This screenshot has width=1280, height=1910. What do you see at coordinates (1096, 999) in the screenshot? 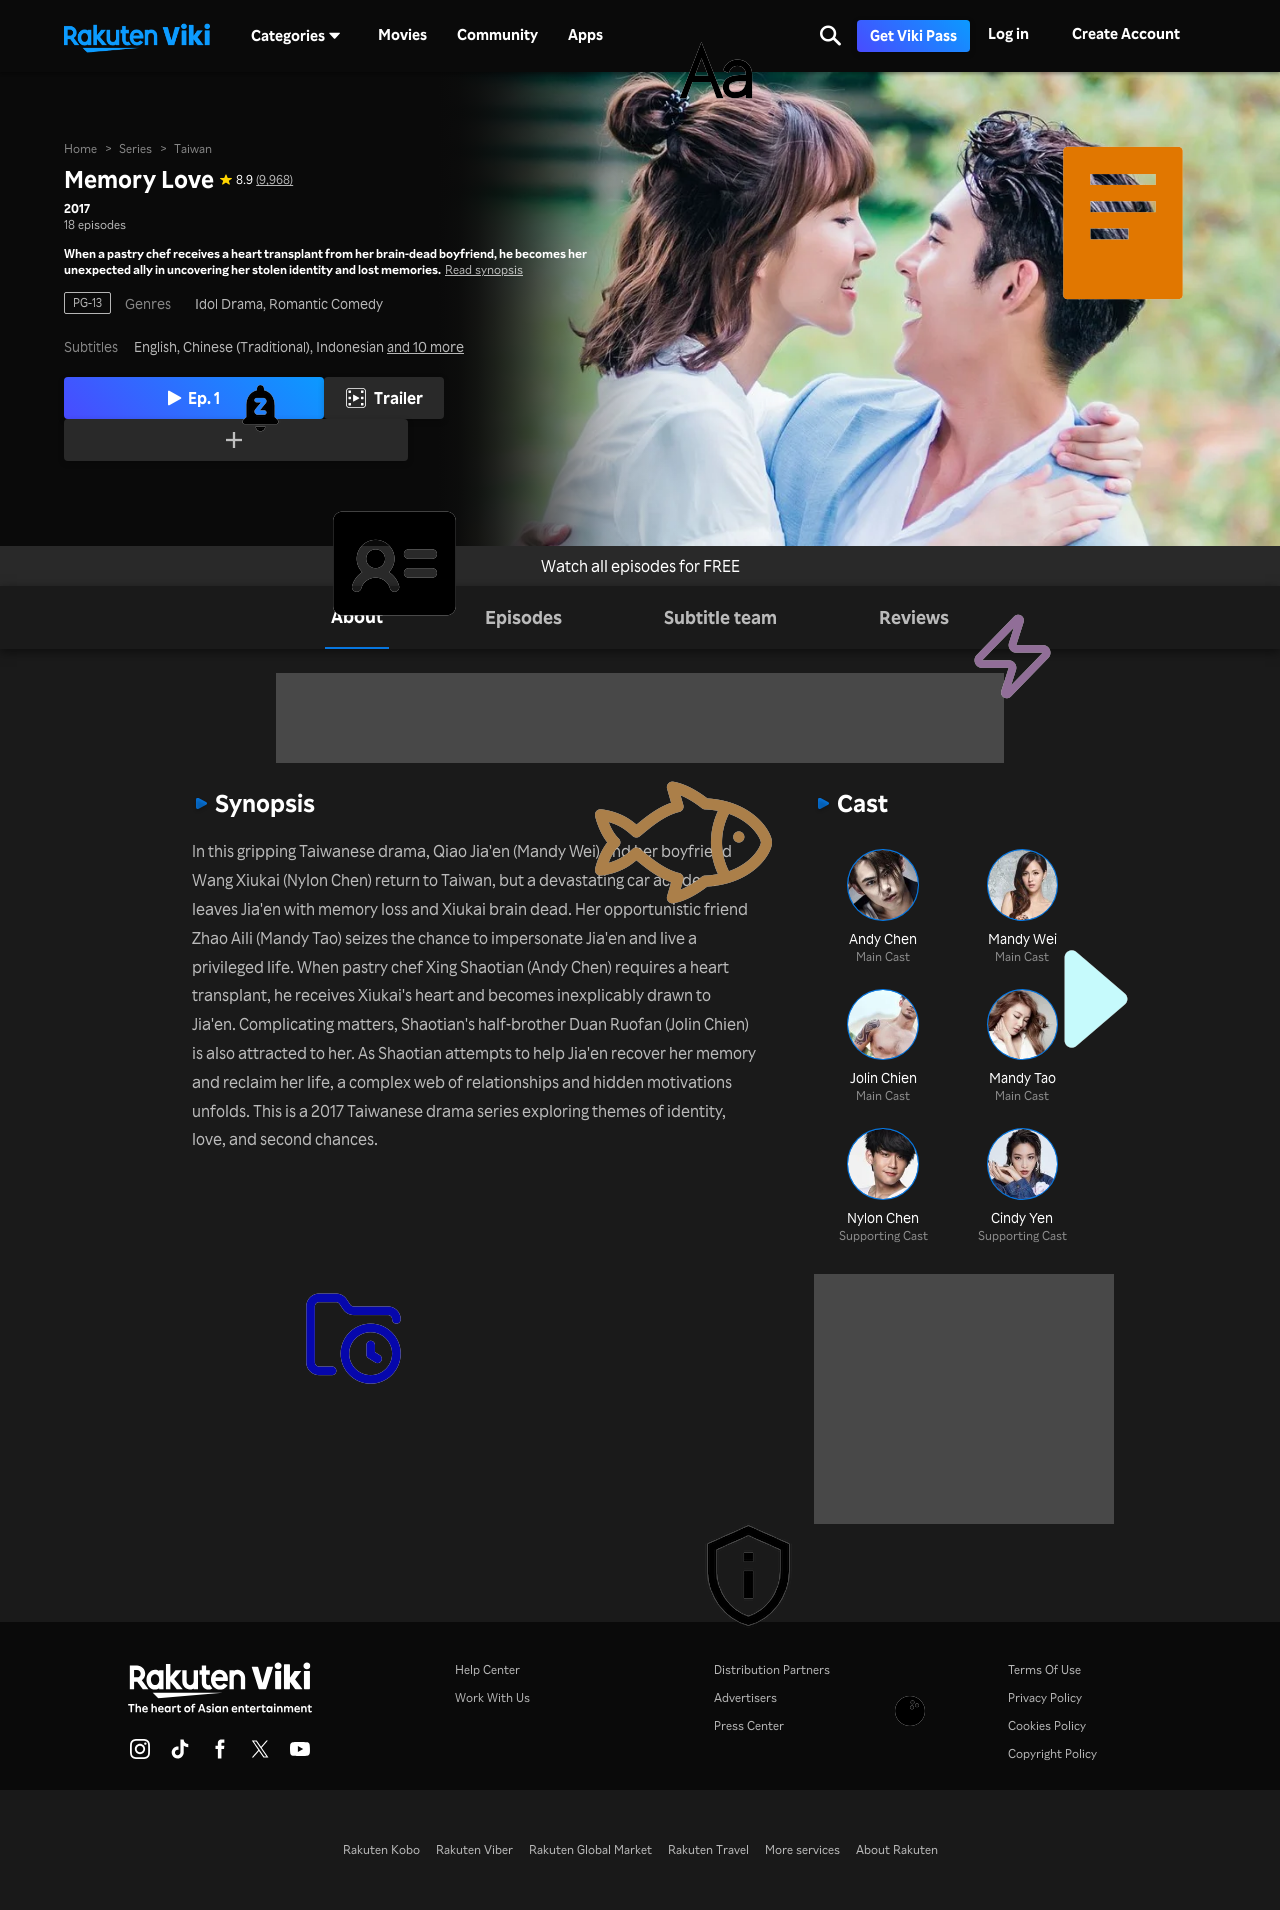
I see `play media or start playback` at bounding box center [1096, 999].